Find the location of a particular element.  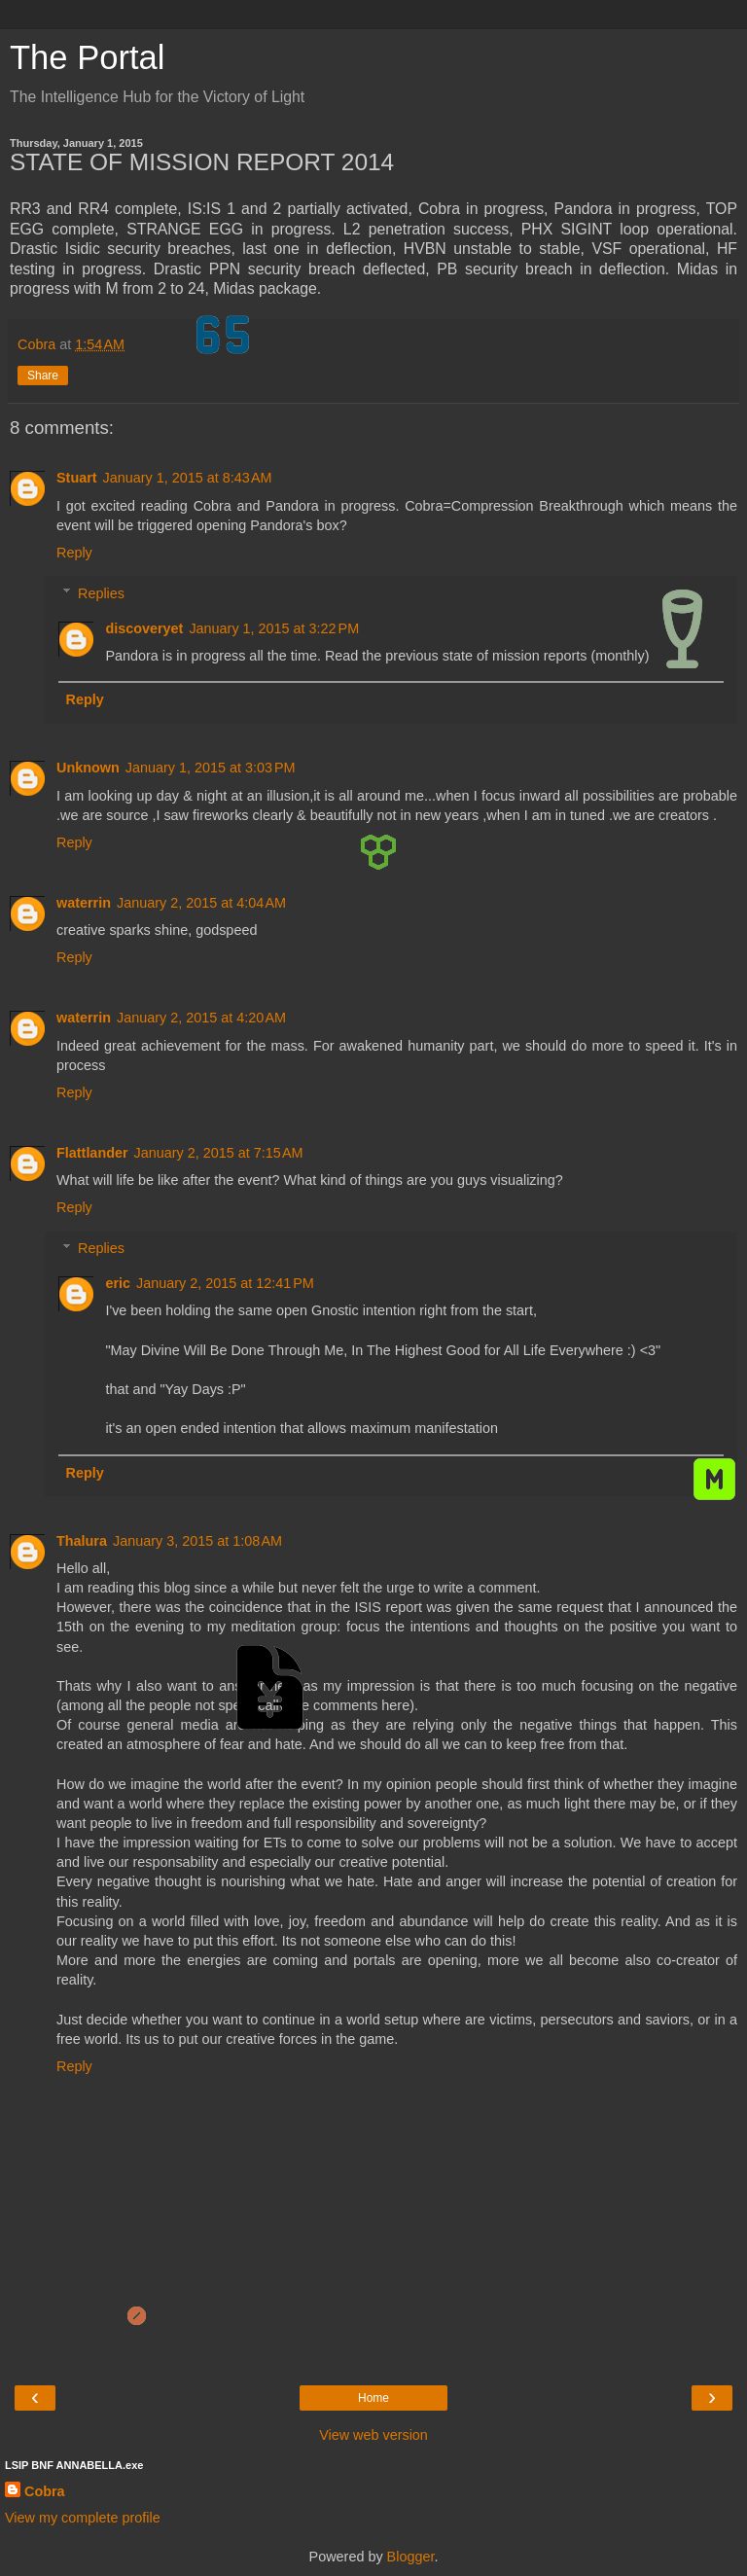

view yen currency document is located at coordinates (269, 1687).